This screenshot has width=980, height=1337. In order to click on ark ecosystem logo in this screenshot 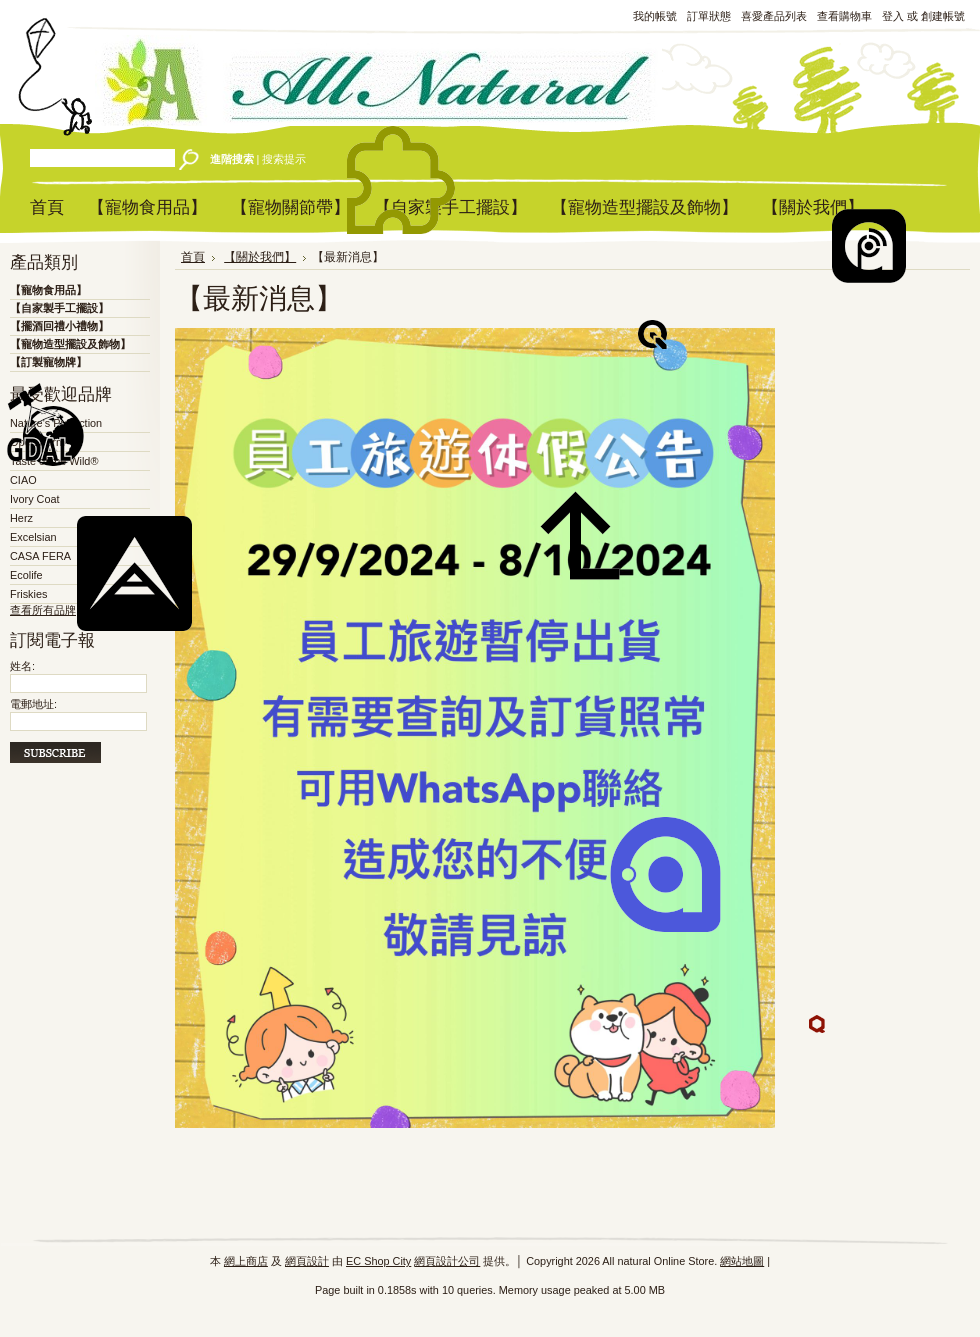, I will do `click(134, 573)`.